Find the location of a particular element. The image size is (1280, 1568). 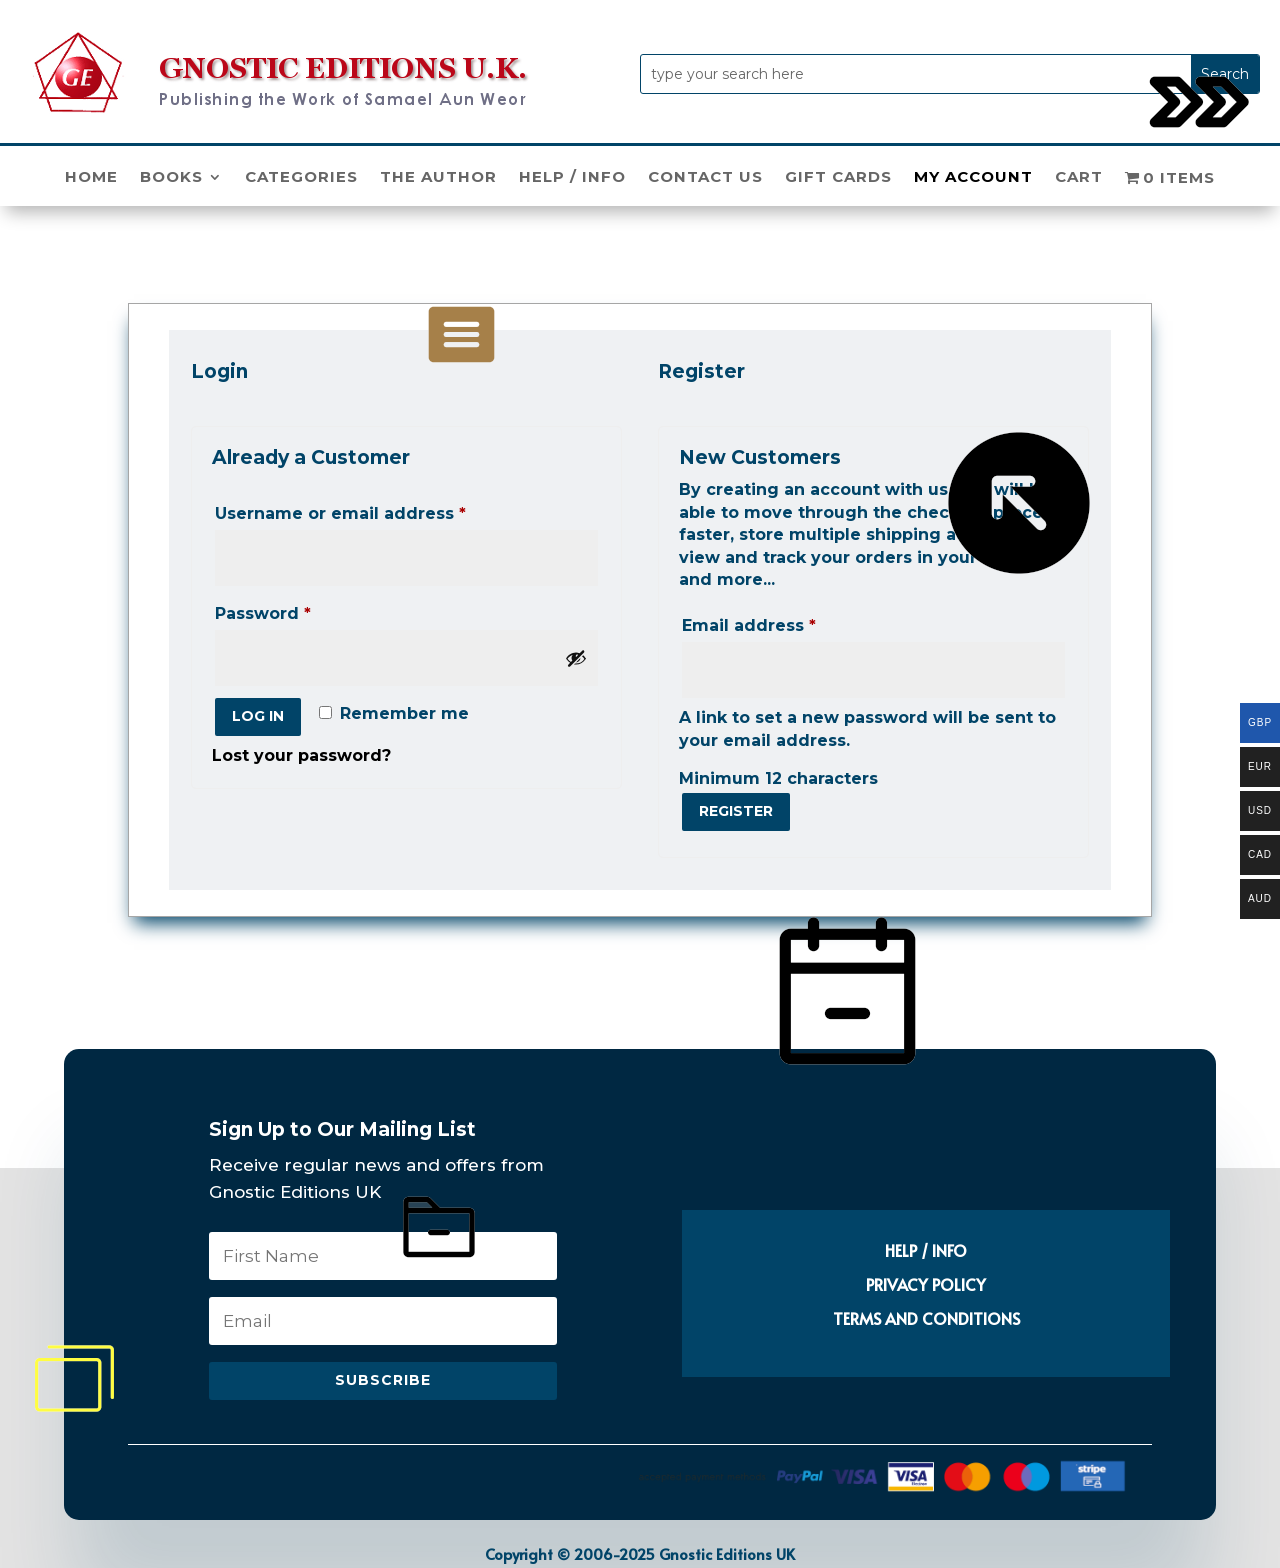

remove a folder from your files is located at coordinates (439, 1227).